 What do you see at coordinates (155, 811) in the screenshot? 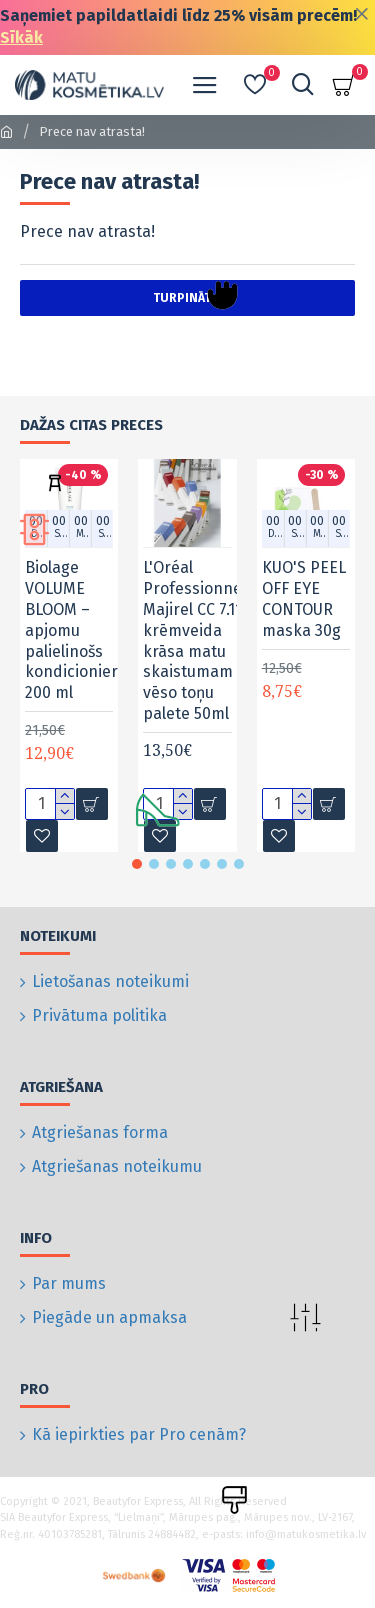
I see `browse women's footwear category` at bounding box center [155, 811].